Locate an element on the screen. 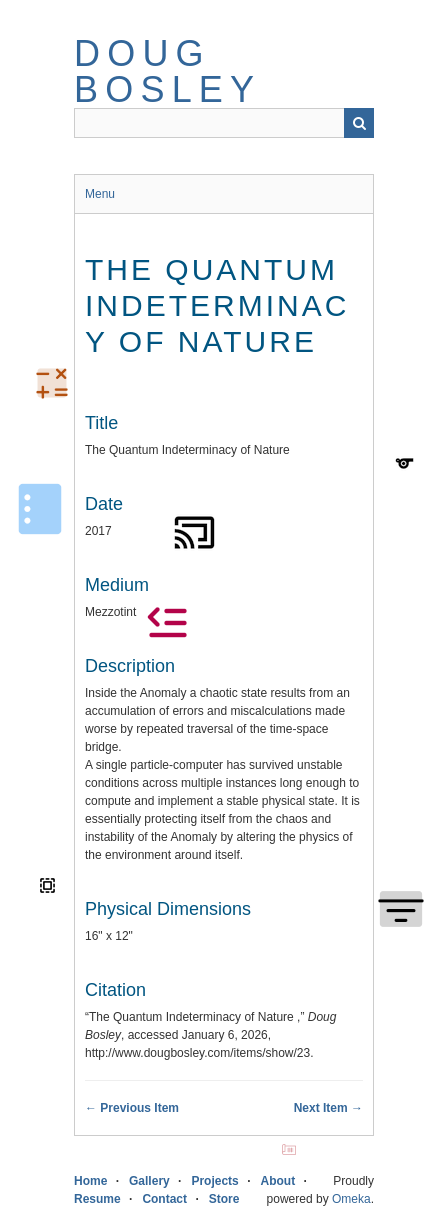  indicates active casting connection to a device is located at coordinates (194, 532).